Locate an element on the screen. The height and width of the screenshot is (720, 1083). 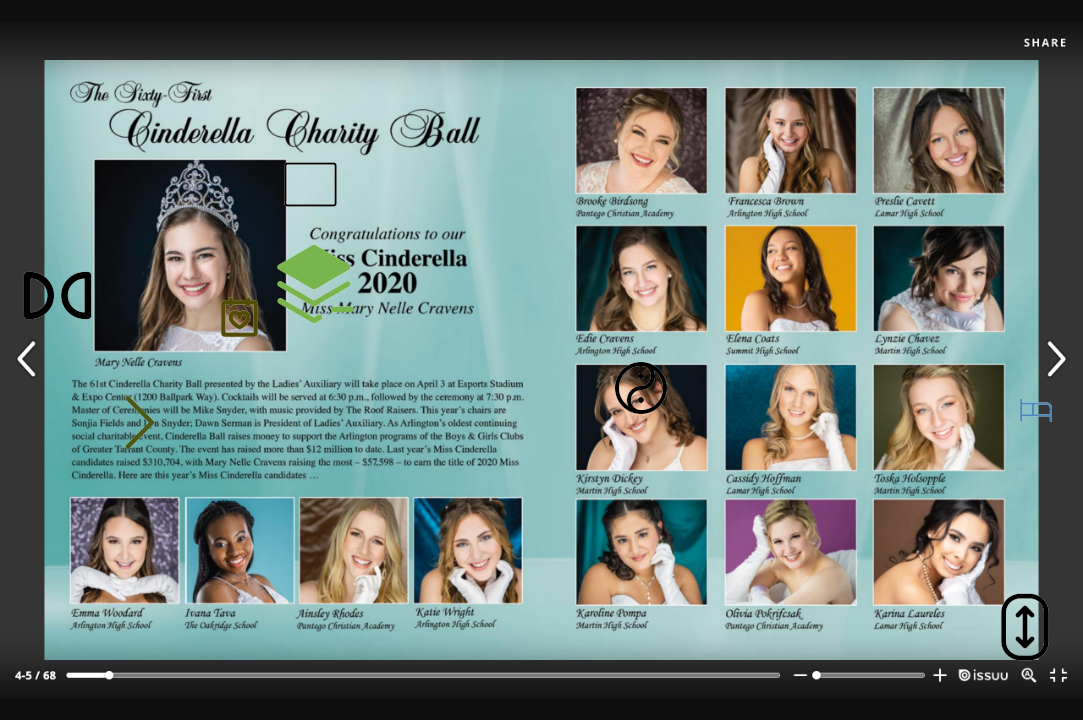
scroll up and down on the page is located at coordinates (1025, 627).